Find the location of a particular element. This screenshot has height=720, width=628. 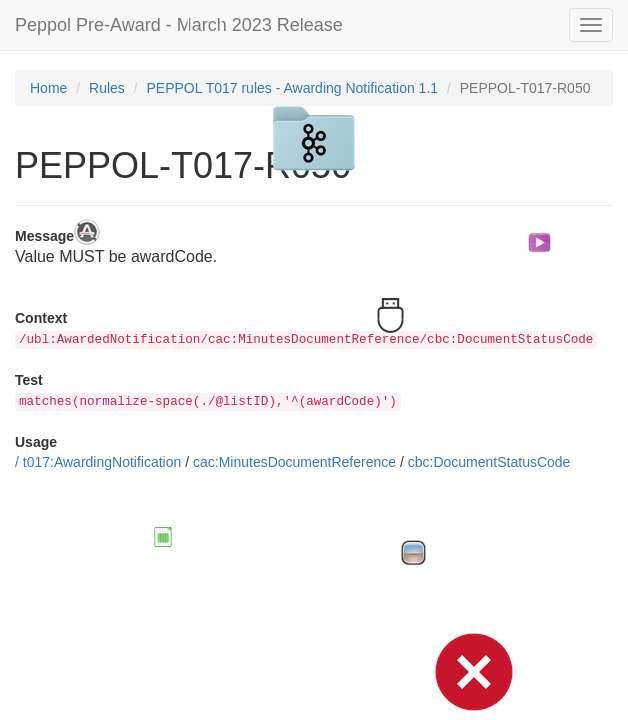

open celluloid media player is located at coordinates (539, 242).